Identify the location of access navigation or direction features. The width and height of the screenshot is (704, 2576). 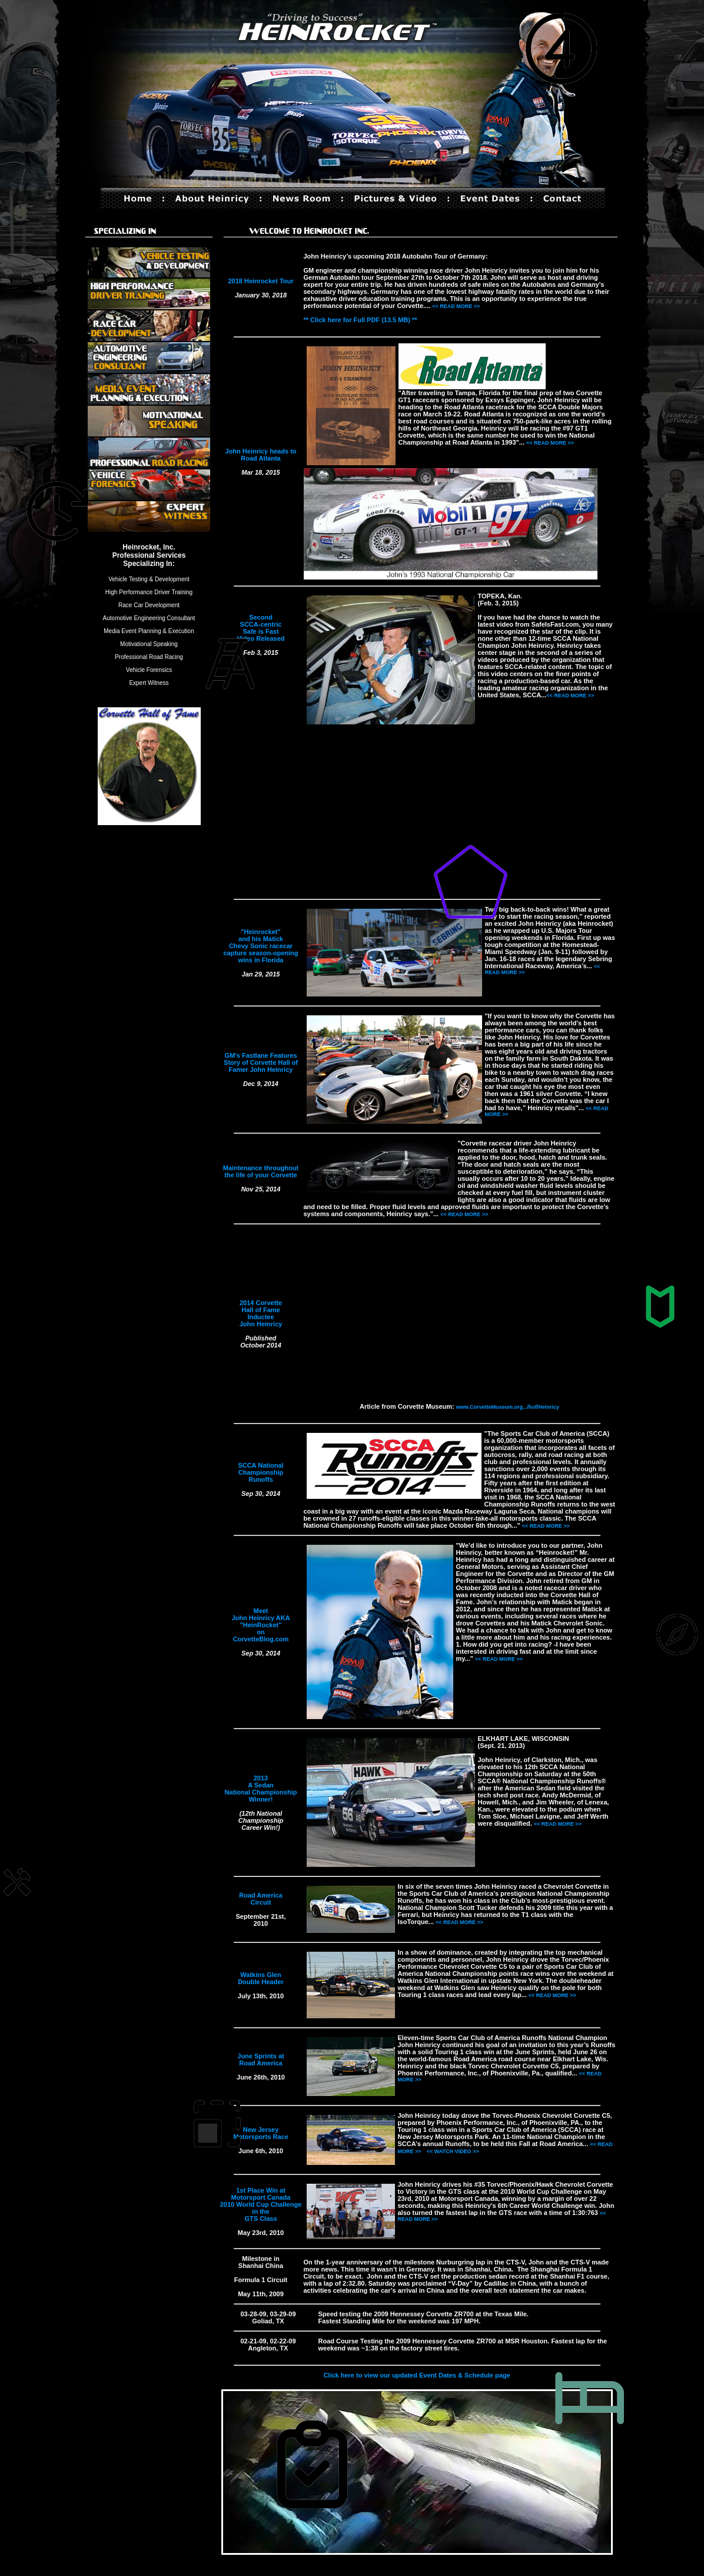
(677, 1634).